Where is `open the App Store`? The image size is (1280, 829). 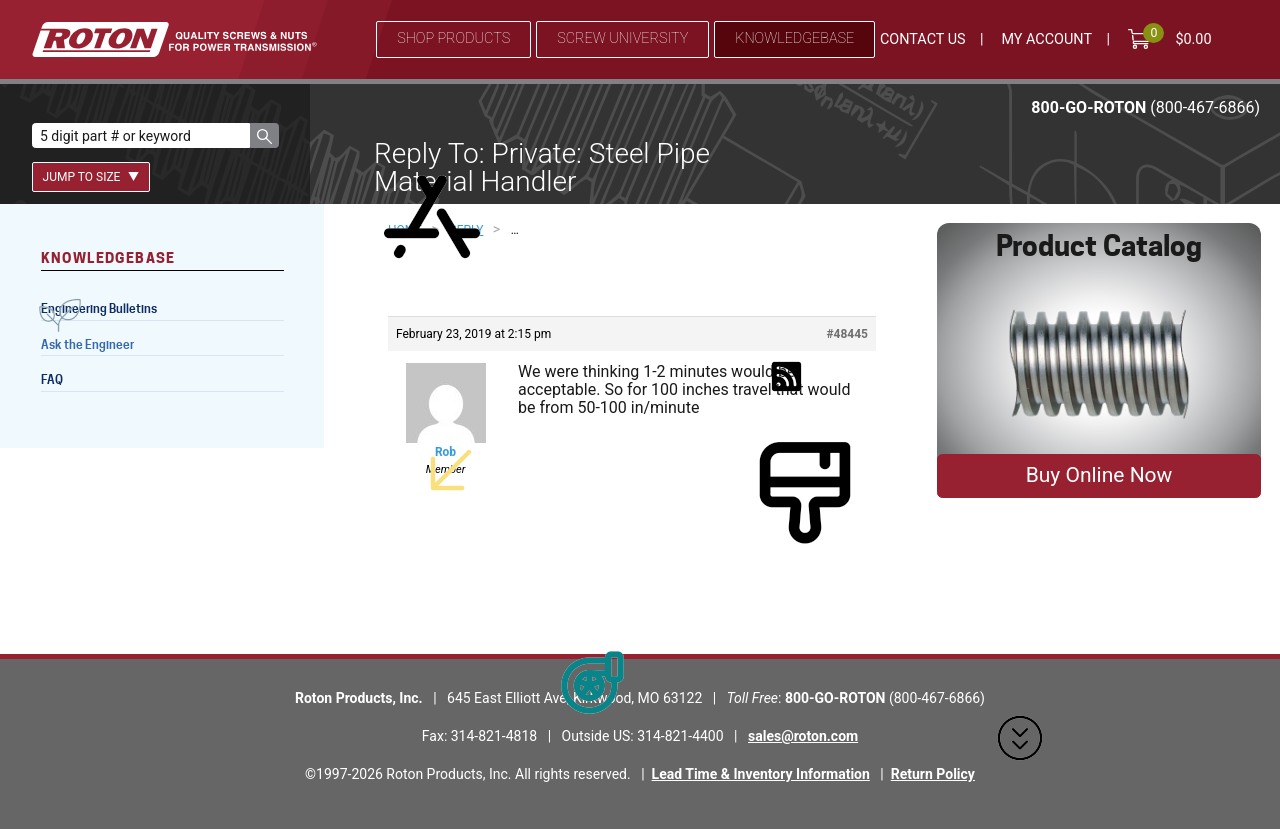
open the App Store is located at coordinates (432, 220).